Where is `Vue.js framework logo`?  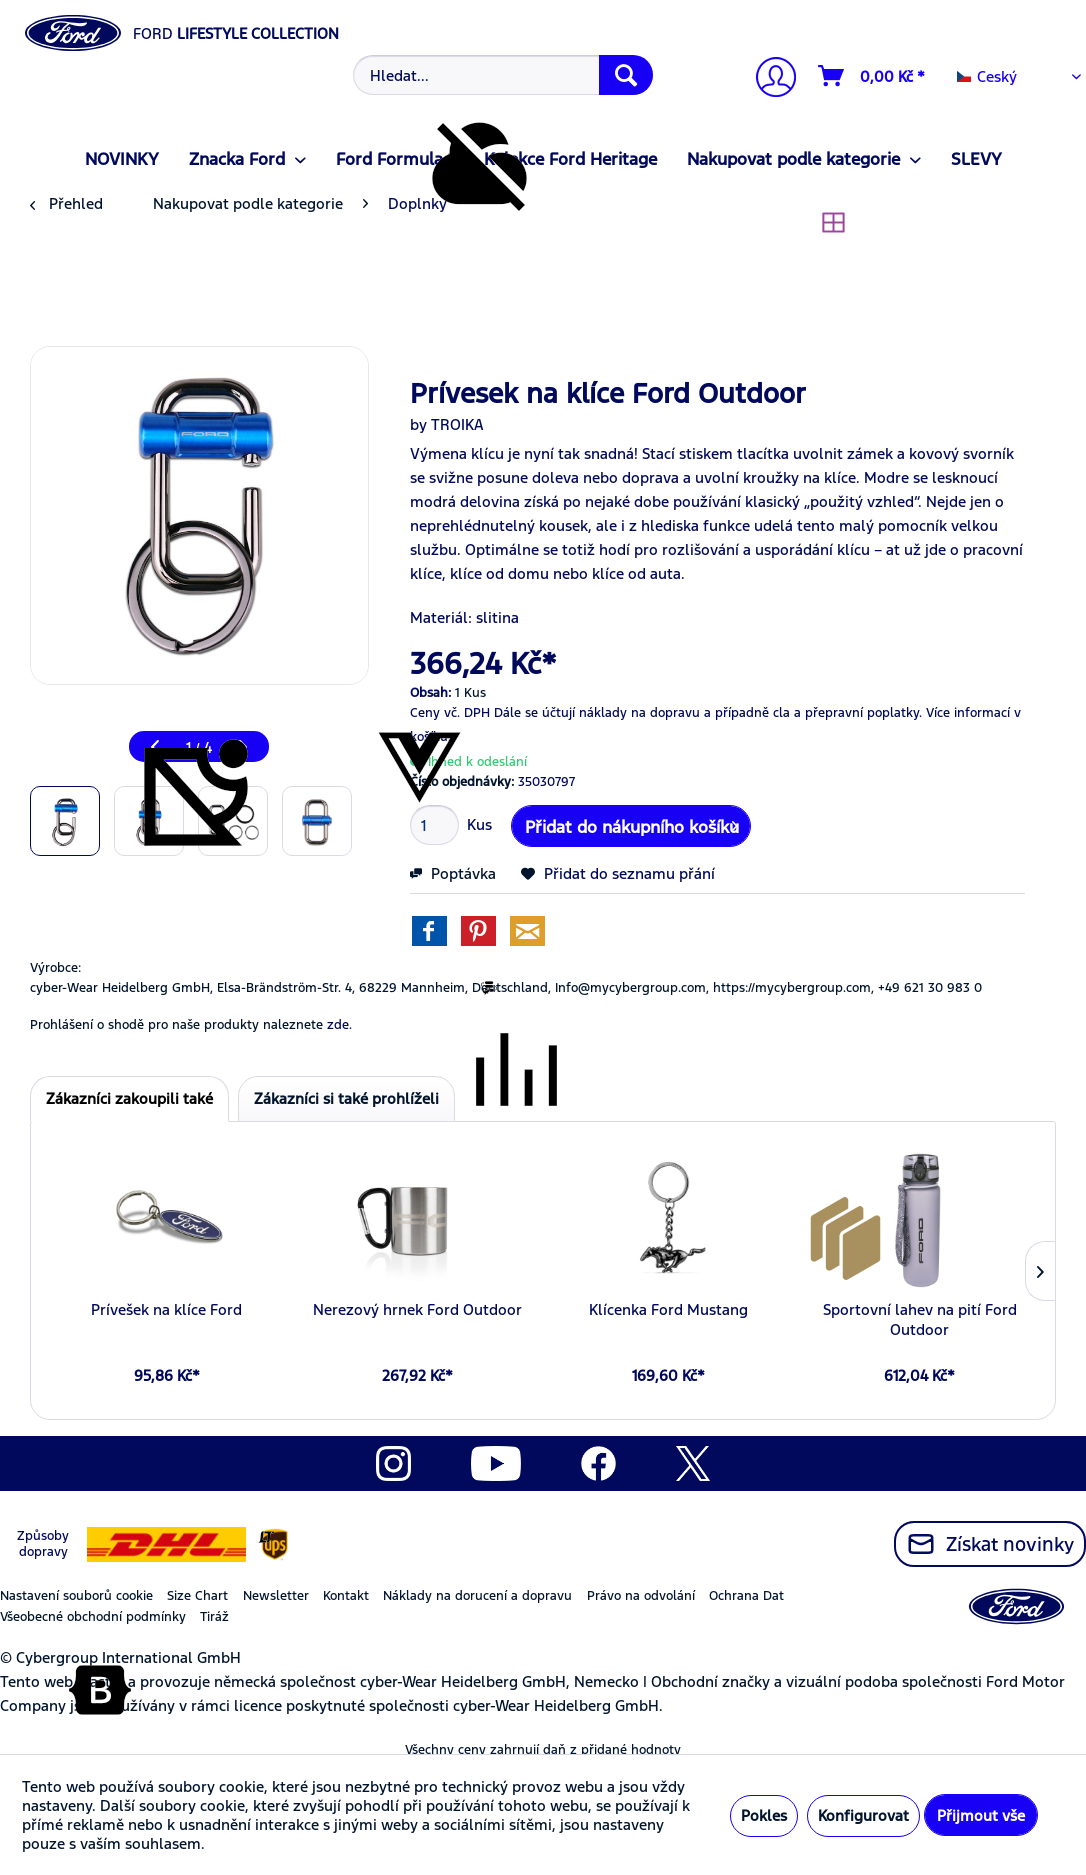 Vue.js framework logo is located at coordinates (419, 767).